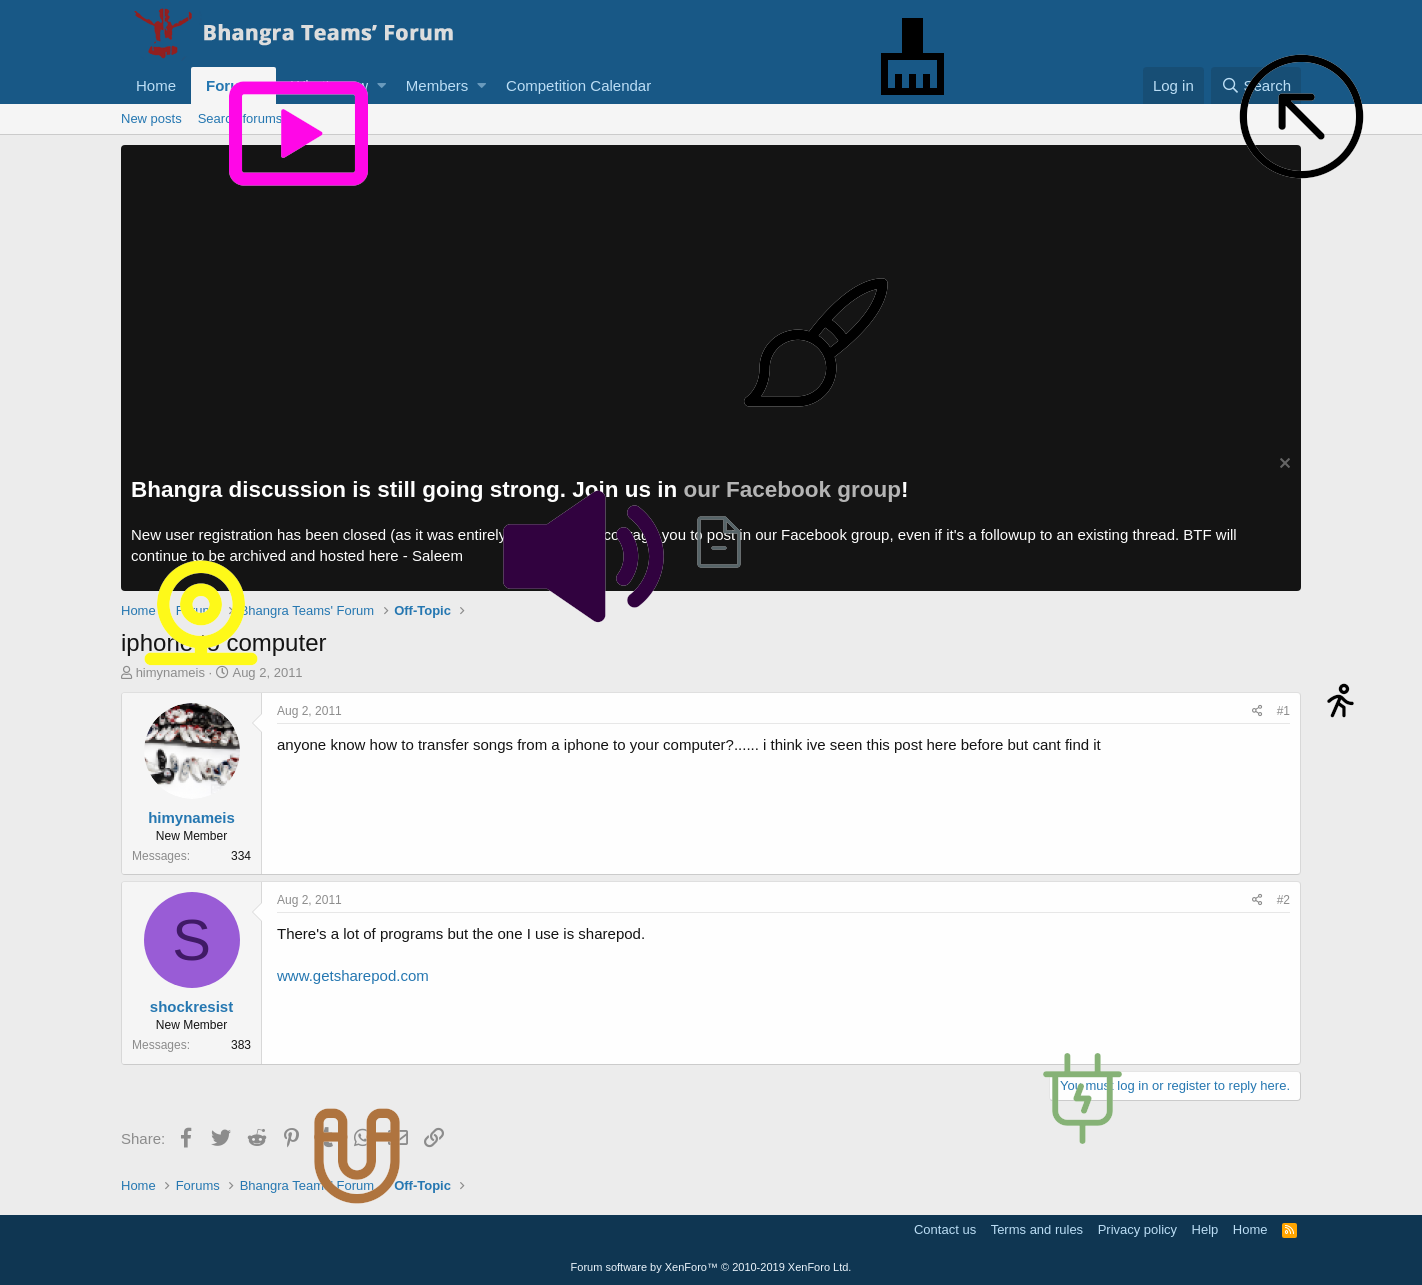 The image size is (1422, 1285). I want to click on play a video, so click(298, 133).